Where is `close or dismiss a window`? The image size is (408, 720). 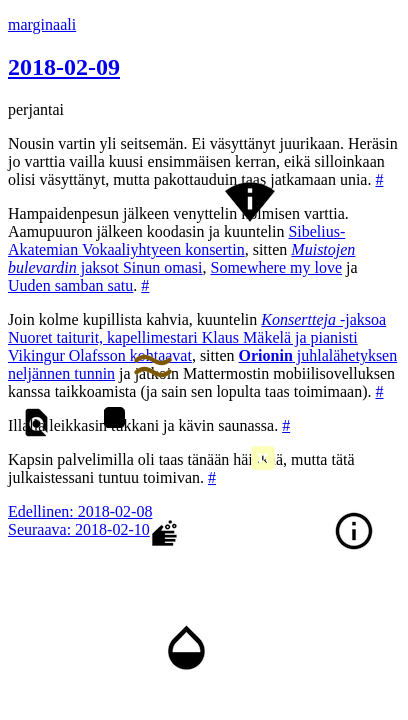
close or dismiss a window is located at coordinates (263, 458).